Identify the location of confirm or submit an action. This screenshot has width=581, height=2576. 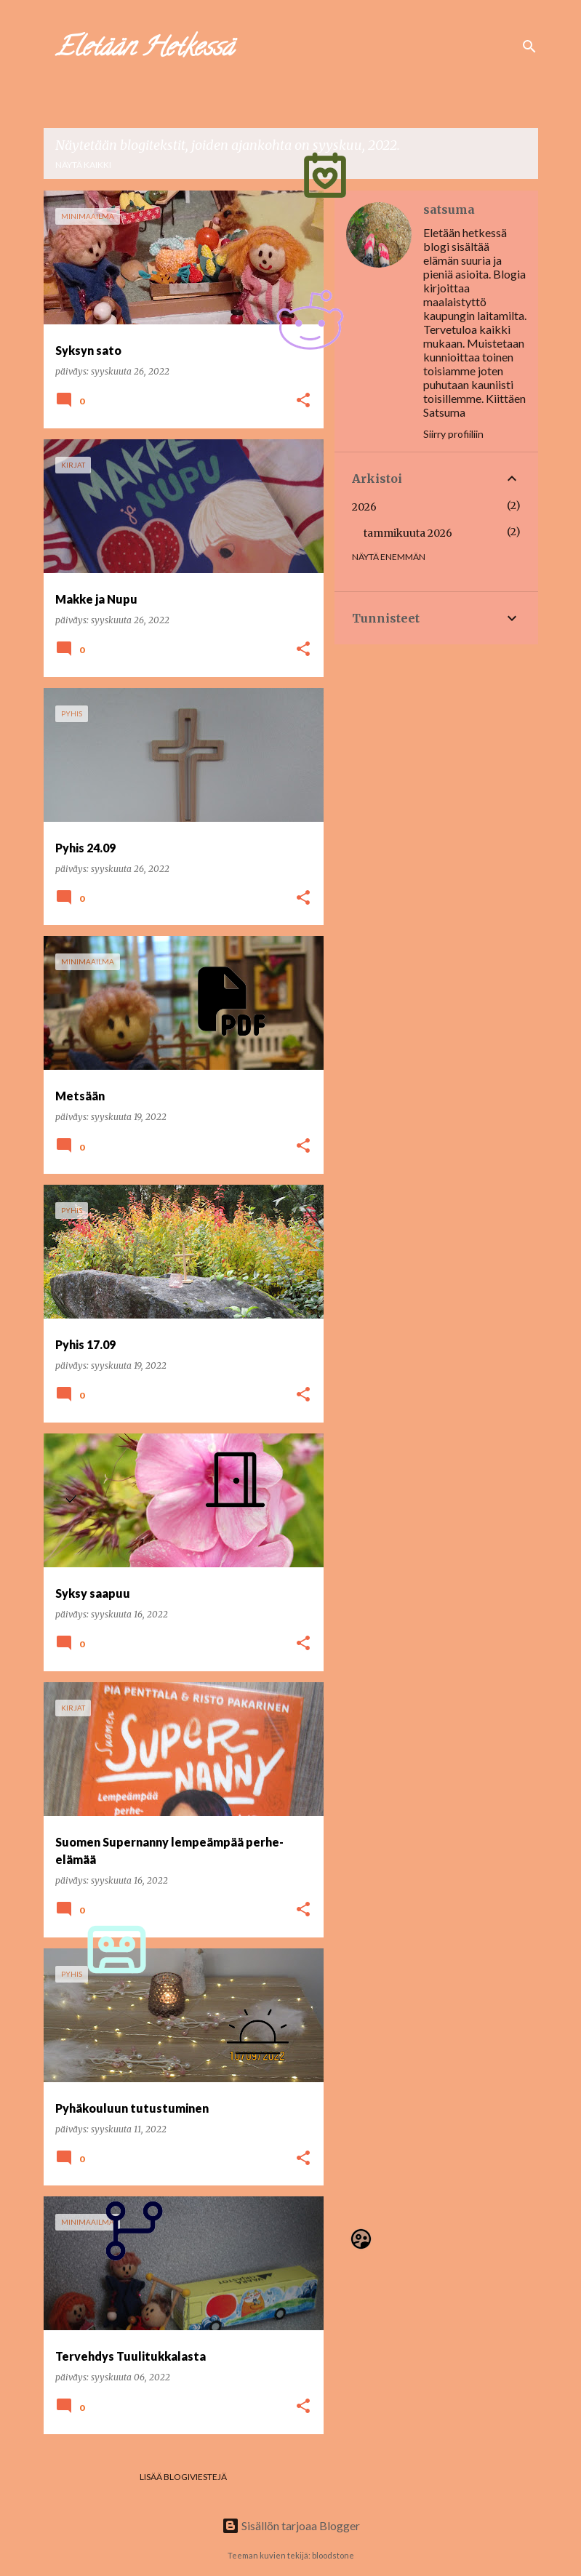
(71, 1499).